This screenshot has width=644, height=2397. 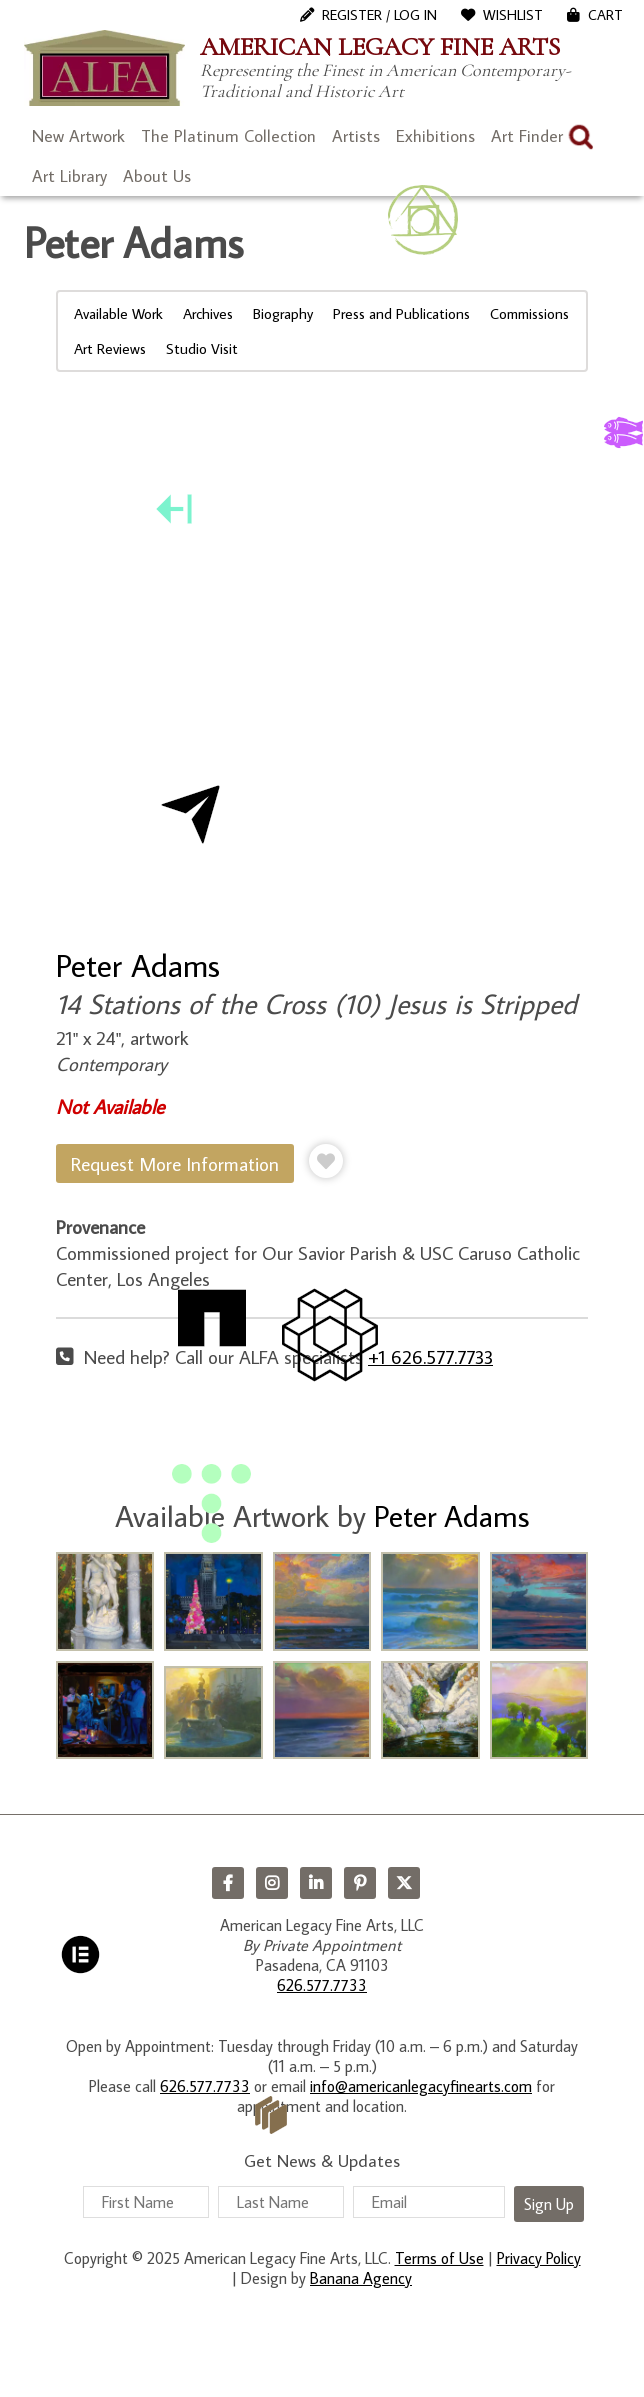 I want to click on OpenAI Gym logo, so click(x=330, y=1335).